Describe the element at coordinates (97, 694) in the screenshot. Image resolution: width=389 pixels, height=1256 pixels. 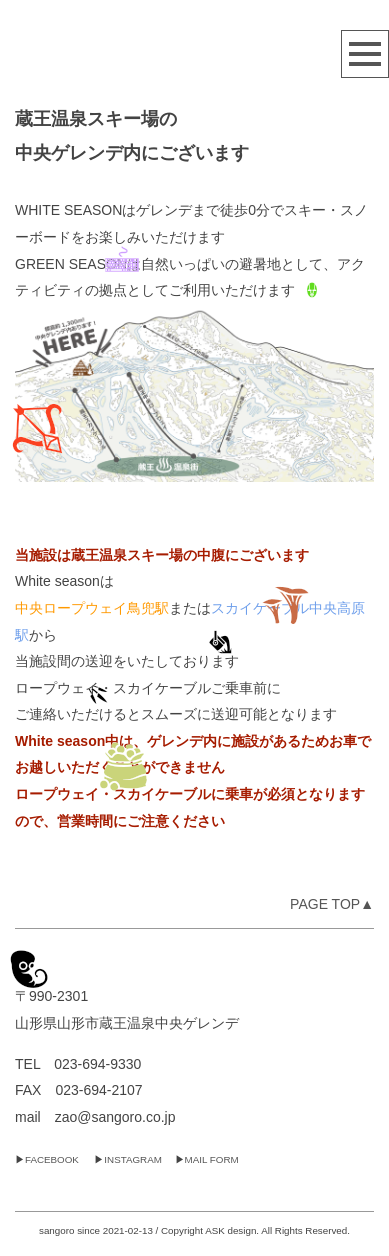
I see `access kitchen tools or cutlery options` at that location.